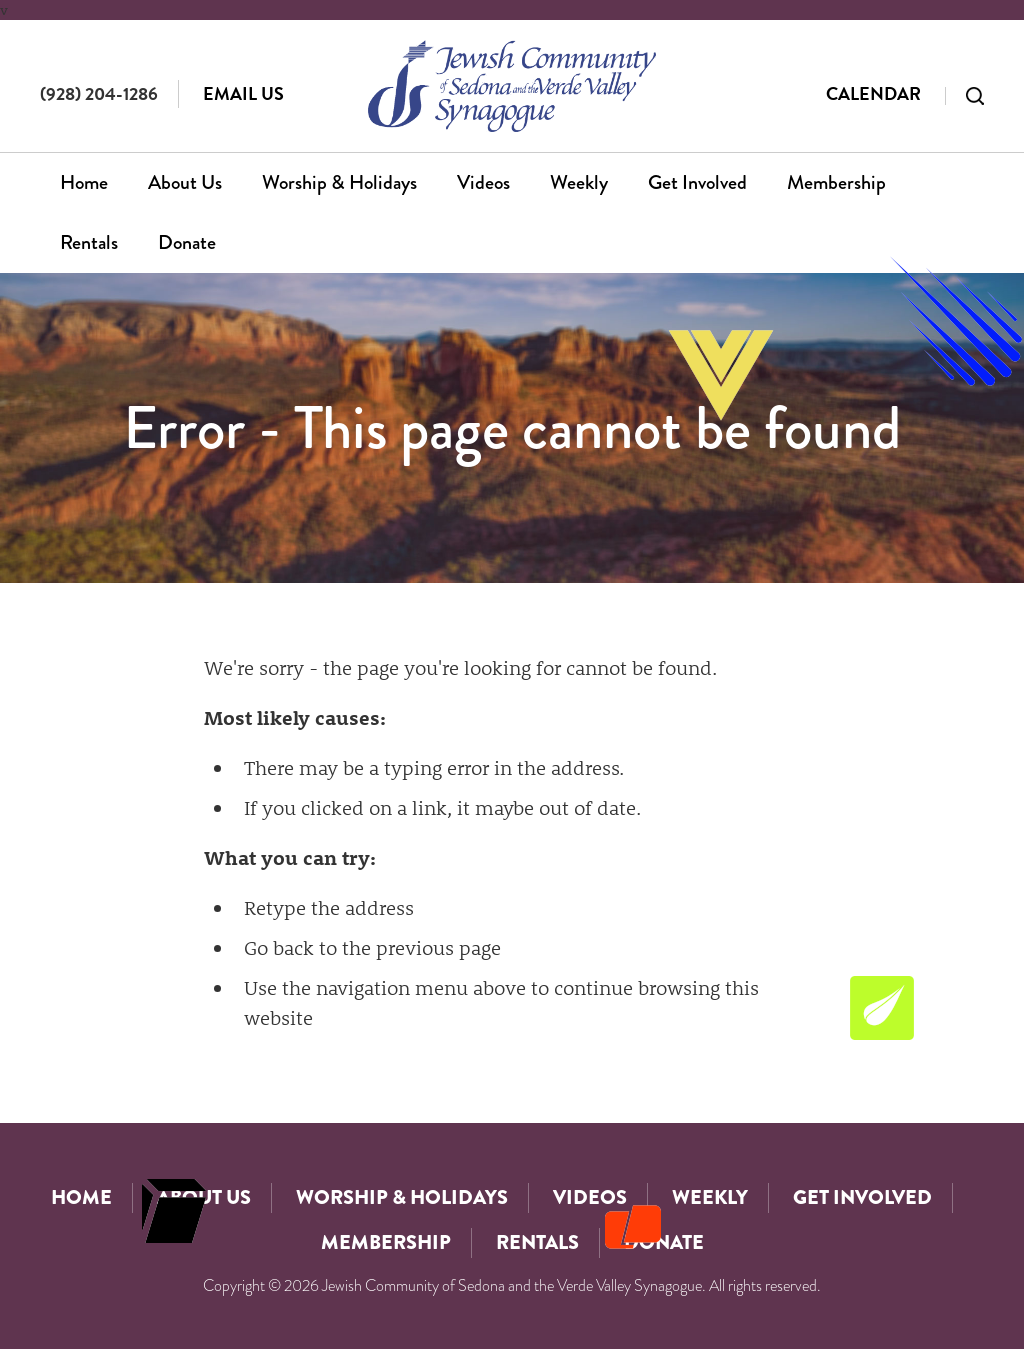 This screenshot has width=1024, height=1349. What do you see at coordinates (882, 1008) in the screenshot?
I see `thymeleaf java template engine logo` at bounding box center [882, 1008].